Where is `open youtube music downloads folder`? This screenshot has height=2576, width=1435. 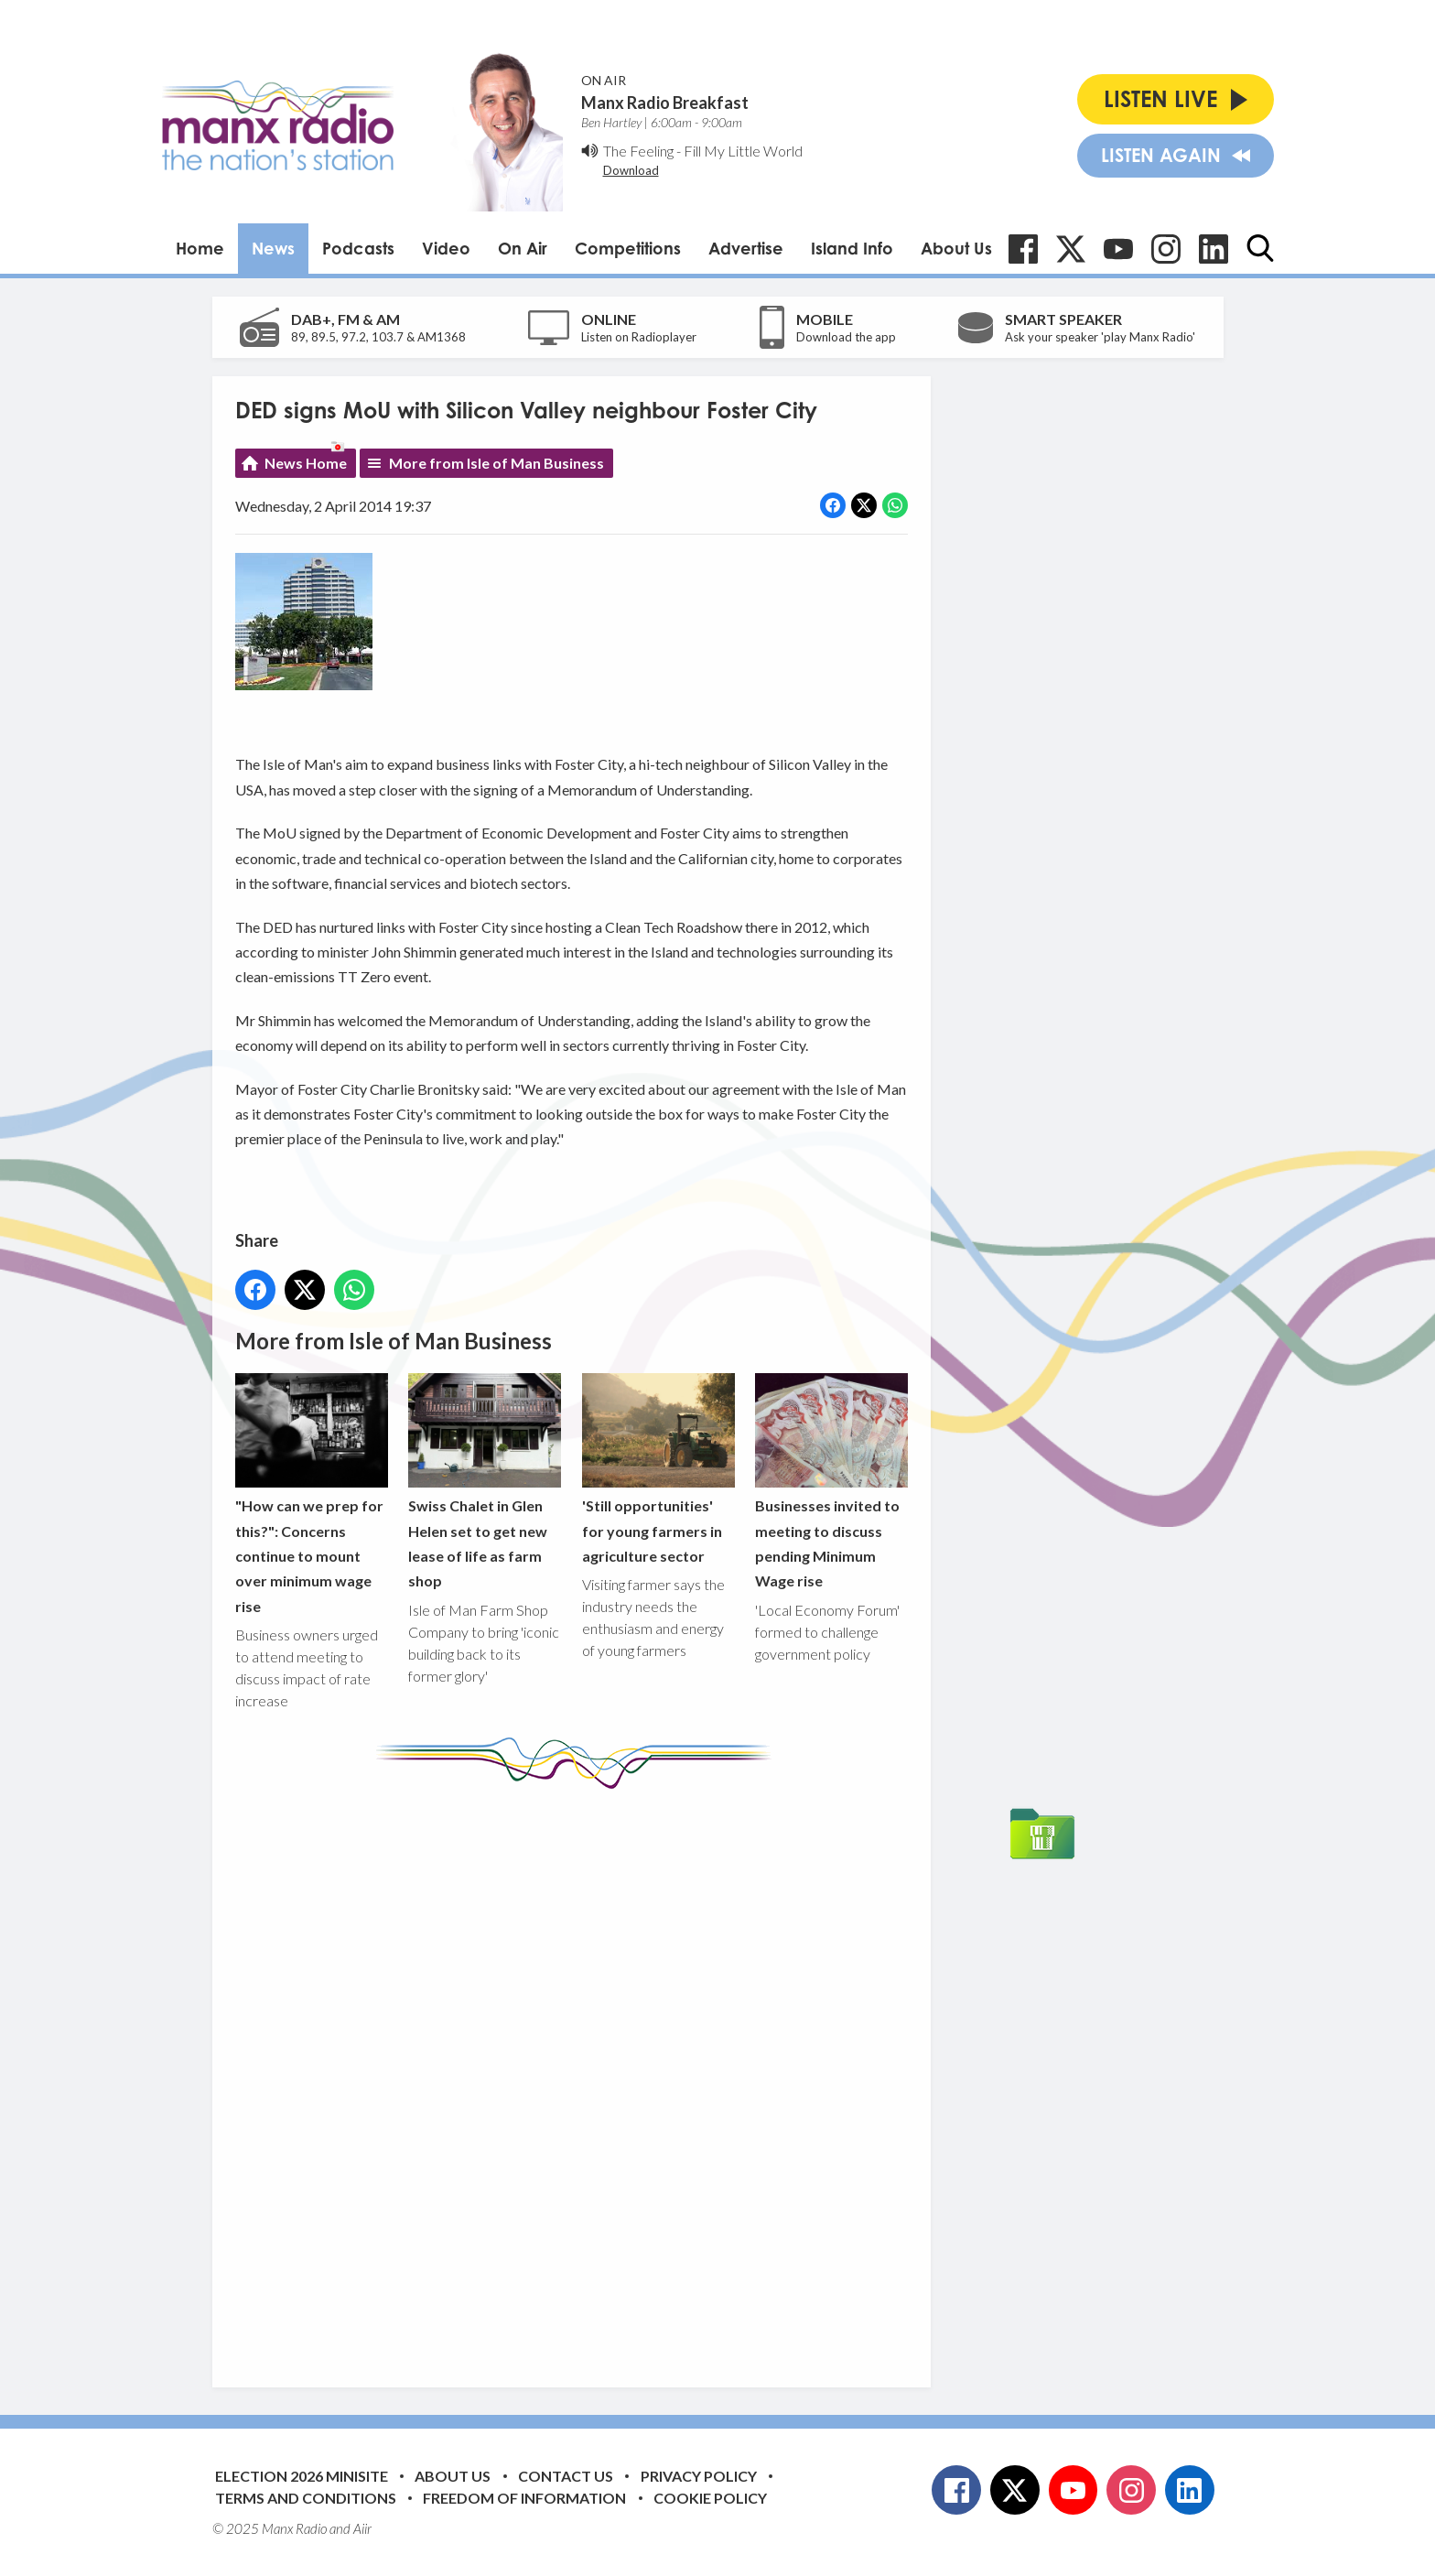
open youtube music downloads folder is located at coordinates (338, 447).